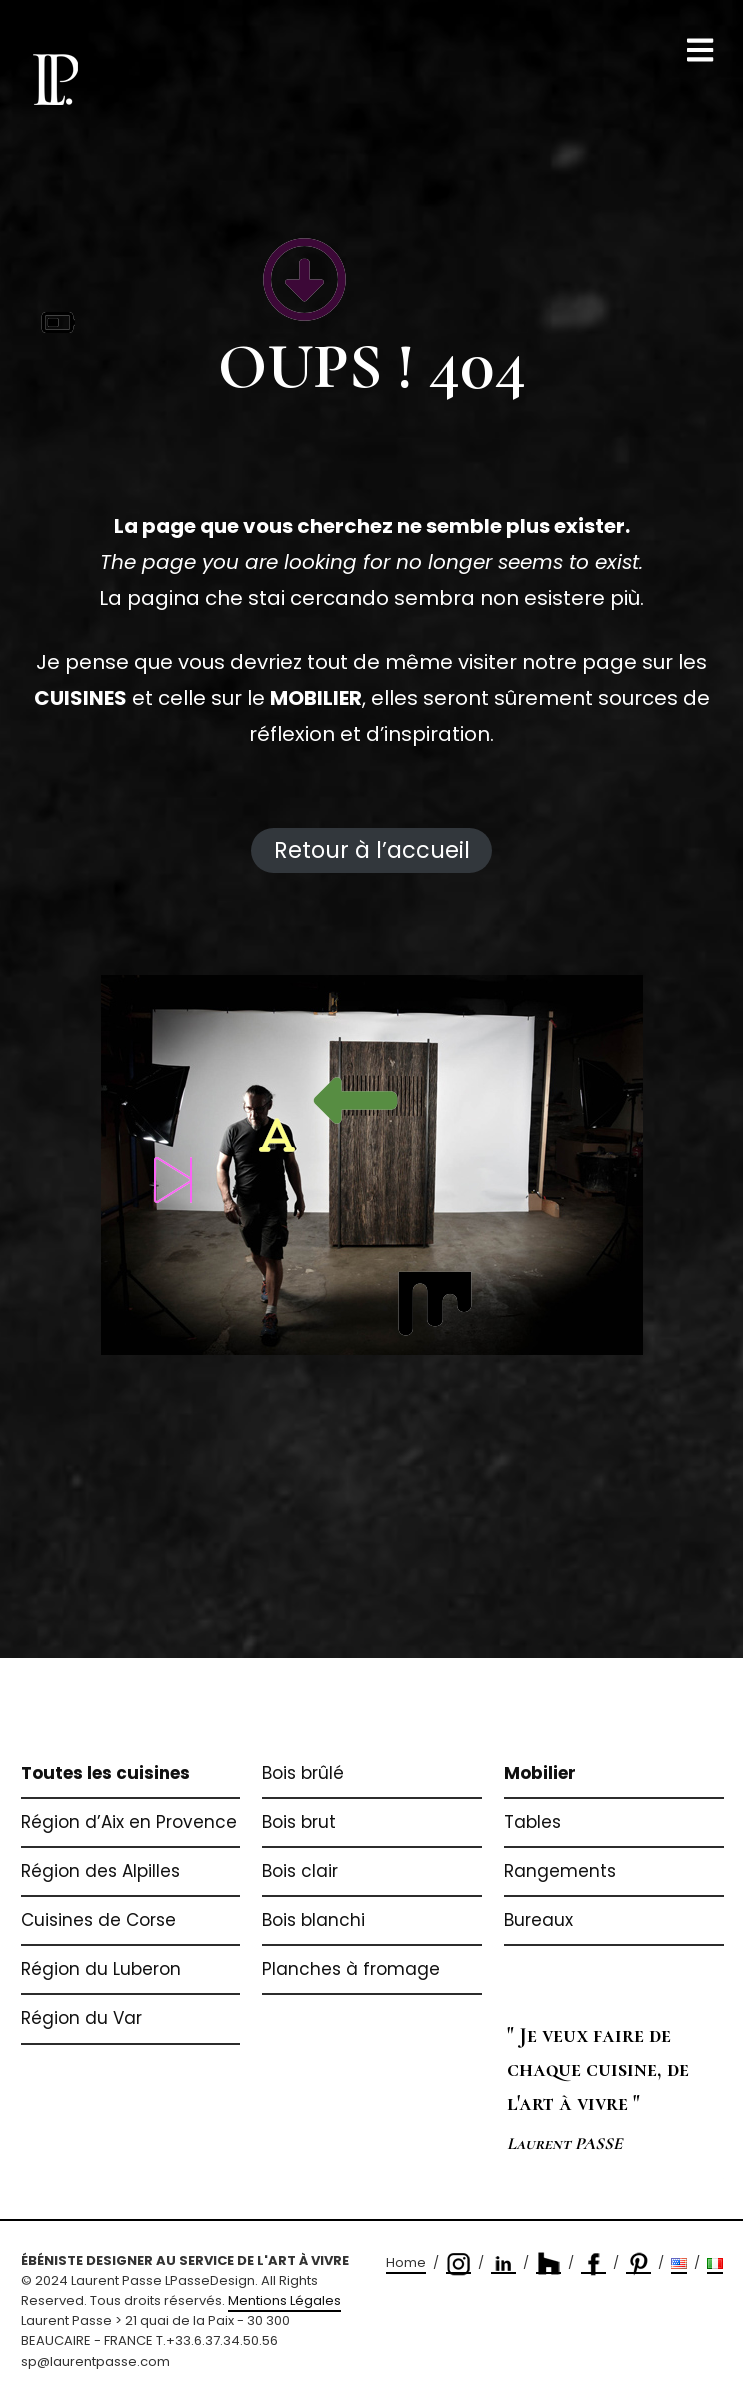  Describe the element at coordinates (57, 322) in the screenshot. I see `indicates battery at 50% charge` at that location.